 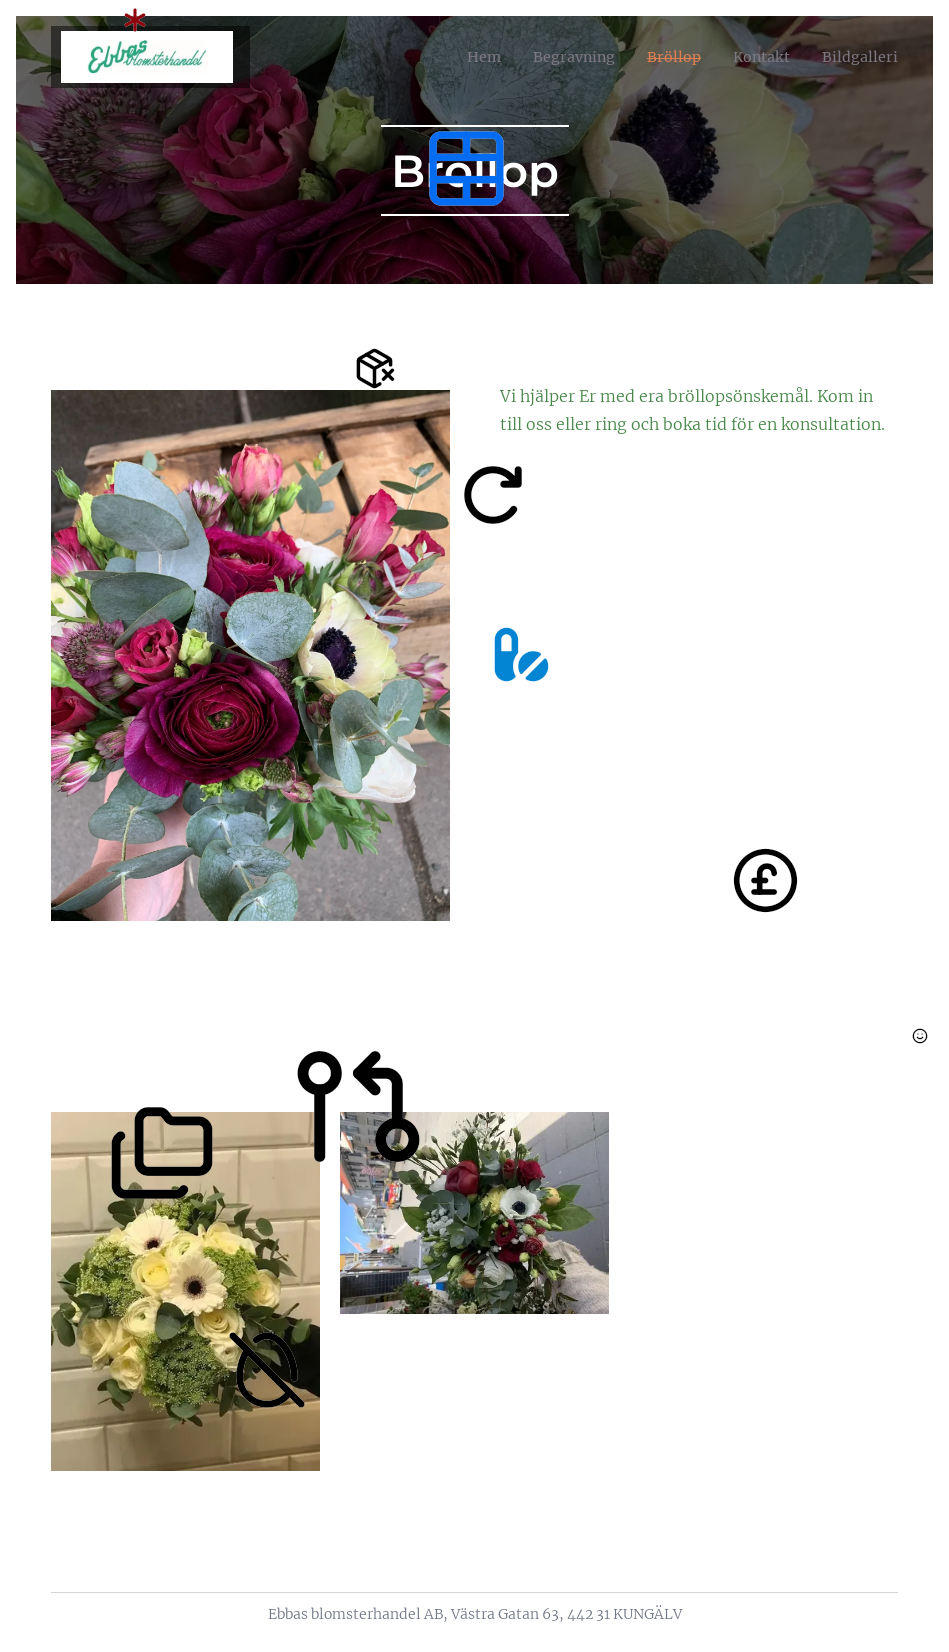 I want to click on redo the last undone action, so click(x=493, y=495).